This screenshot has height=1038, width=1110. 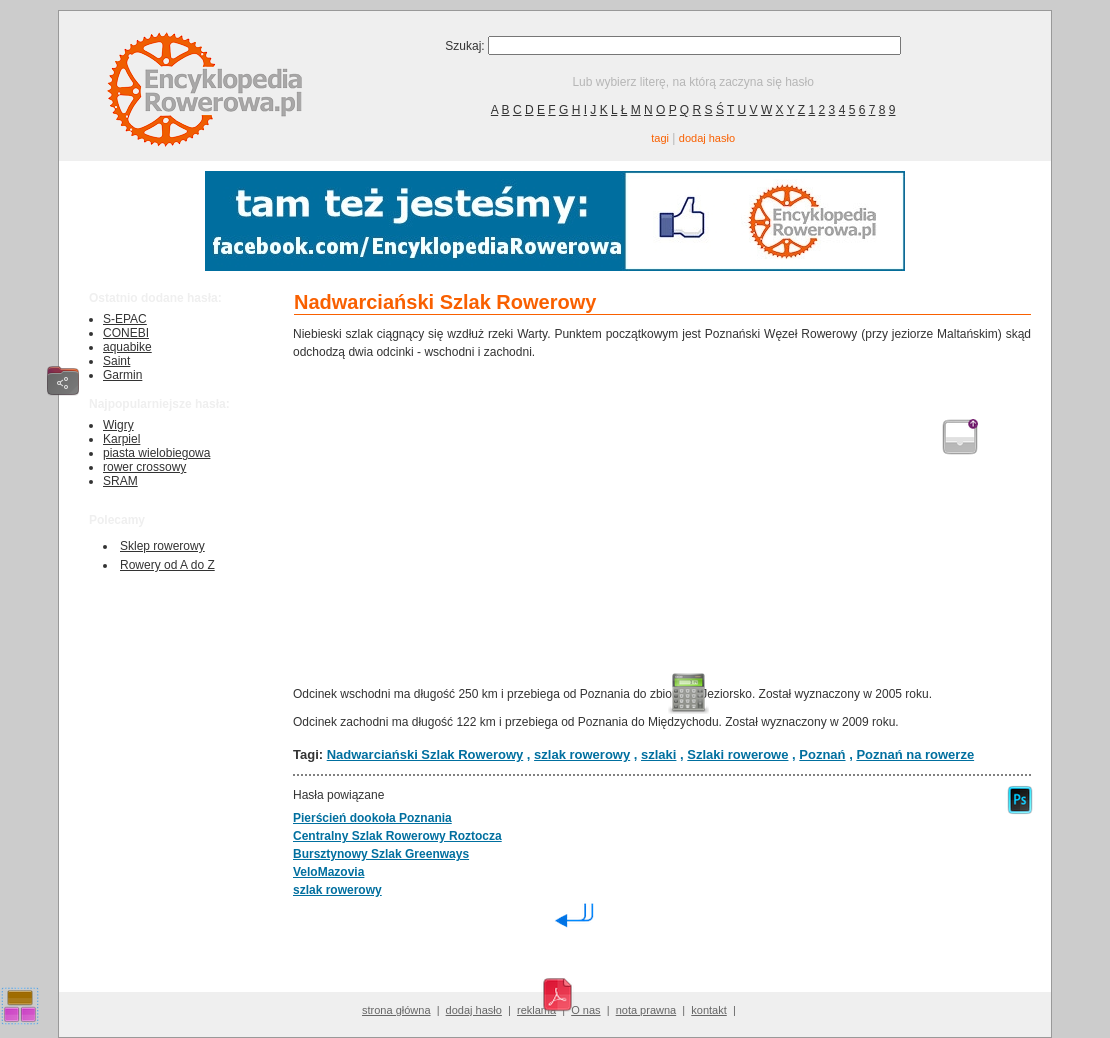 I want to click on select all items in the current view, so click(x=20, y=1006).